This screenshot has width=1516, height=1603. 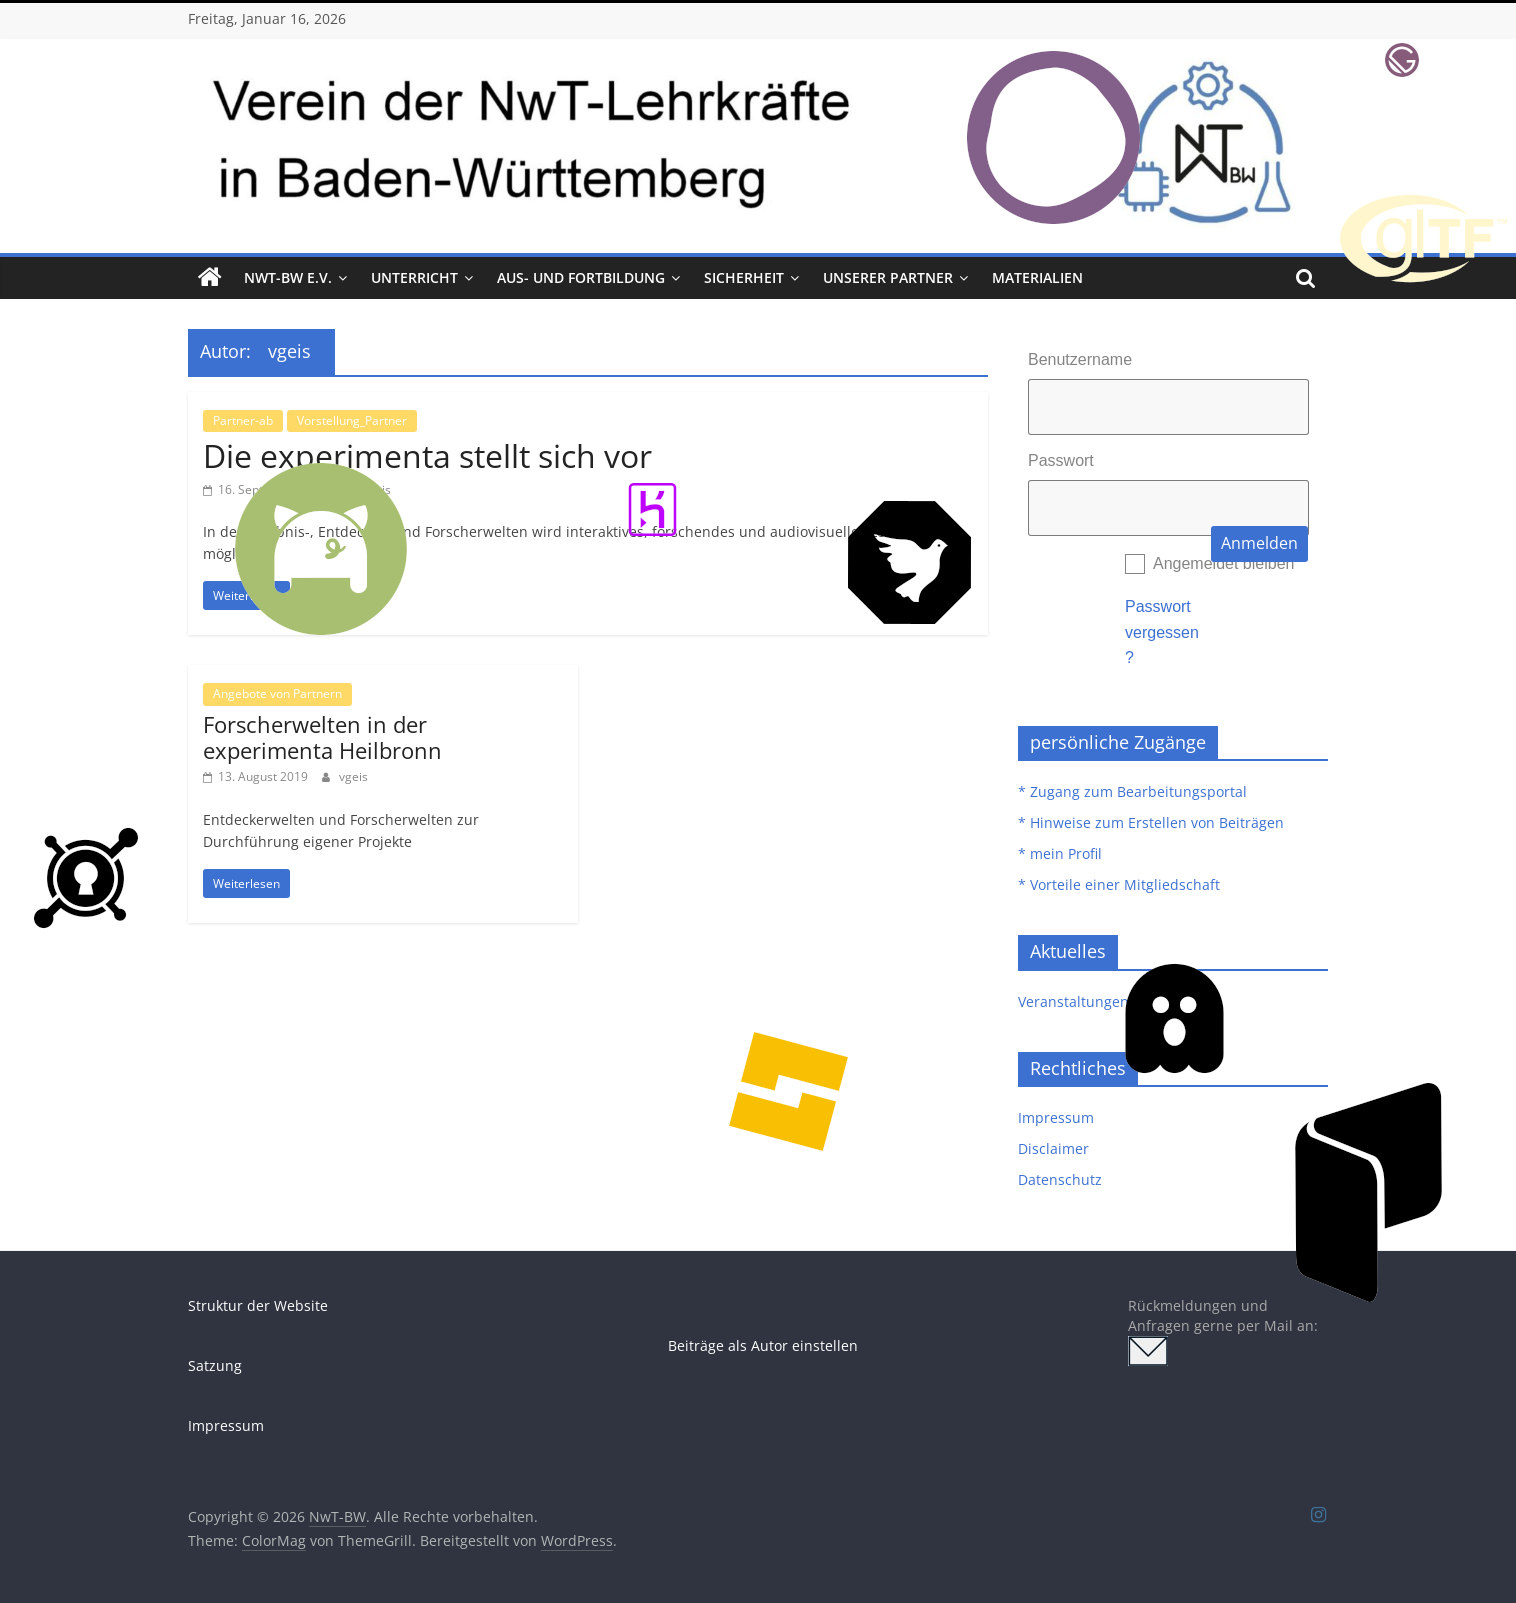 I want to click on file.io brand logo, so click(x=1368, y=1192).